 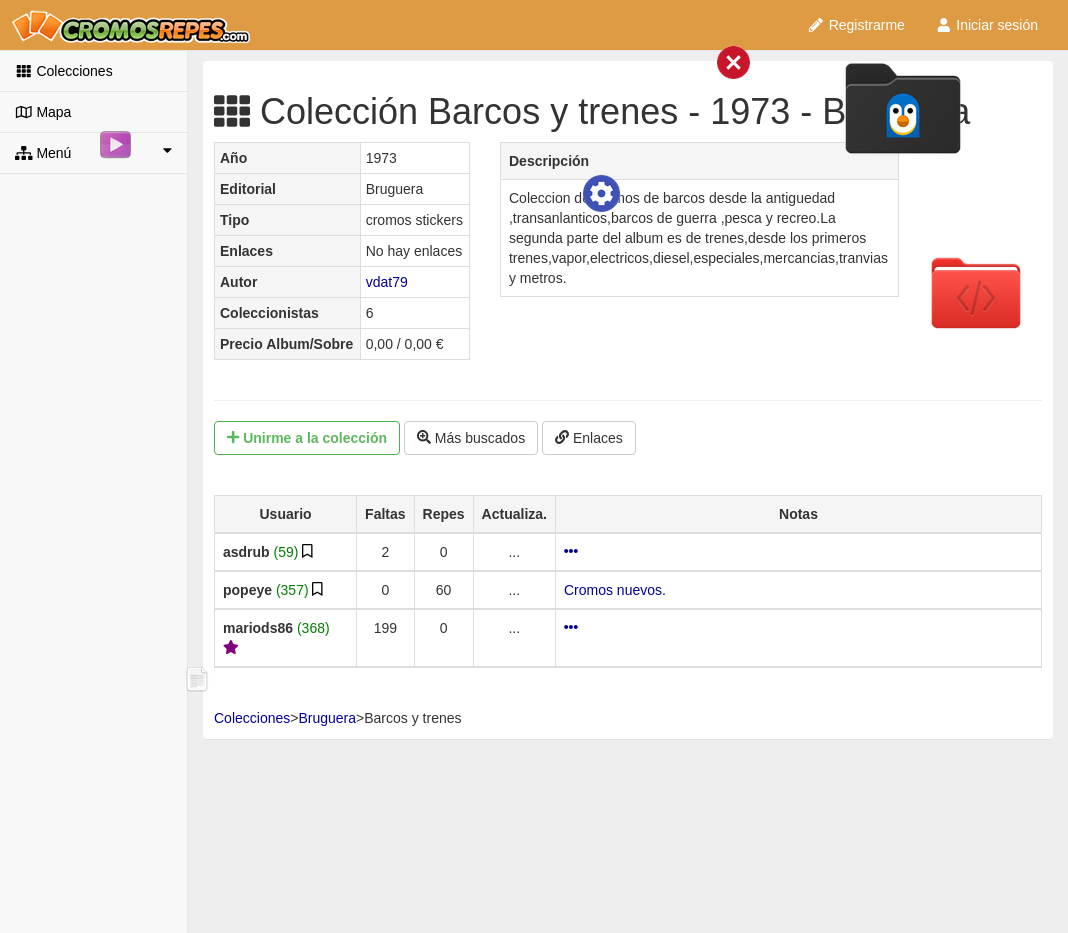 I want to click on indicates a system or settings-related item, so click(x=601, y=193).